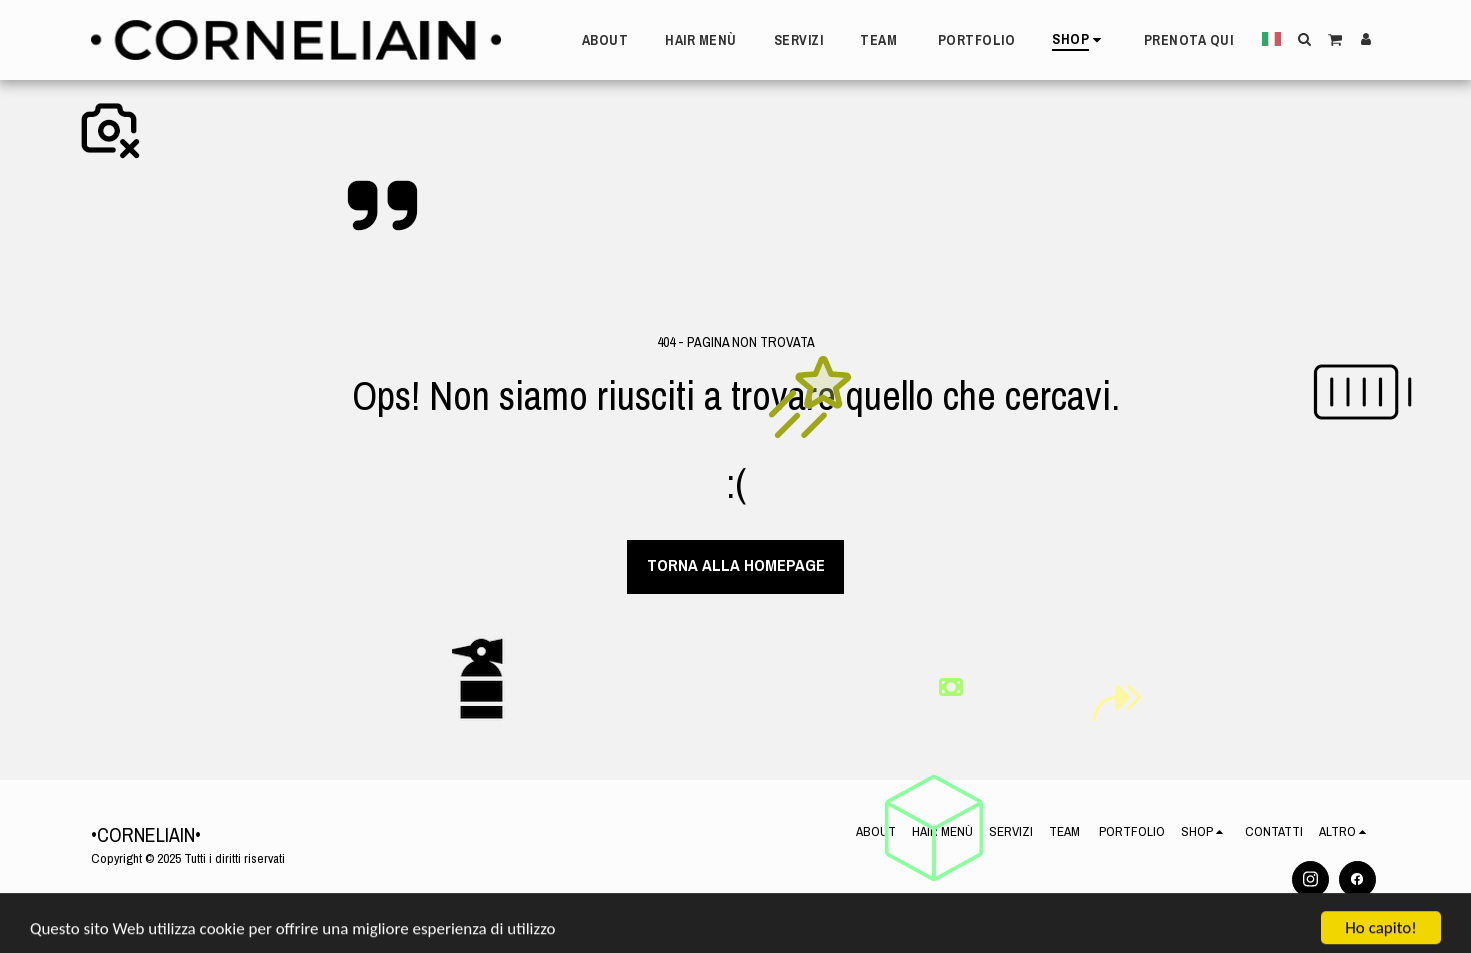 Image resolution: width=1471 pixels, height=953 pixels. Describe the element at coordinates (934, 828) in the screenshot. I see `view 3D model or object` at that location.